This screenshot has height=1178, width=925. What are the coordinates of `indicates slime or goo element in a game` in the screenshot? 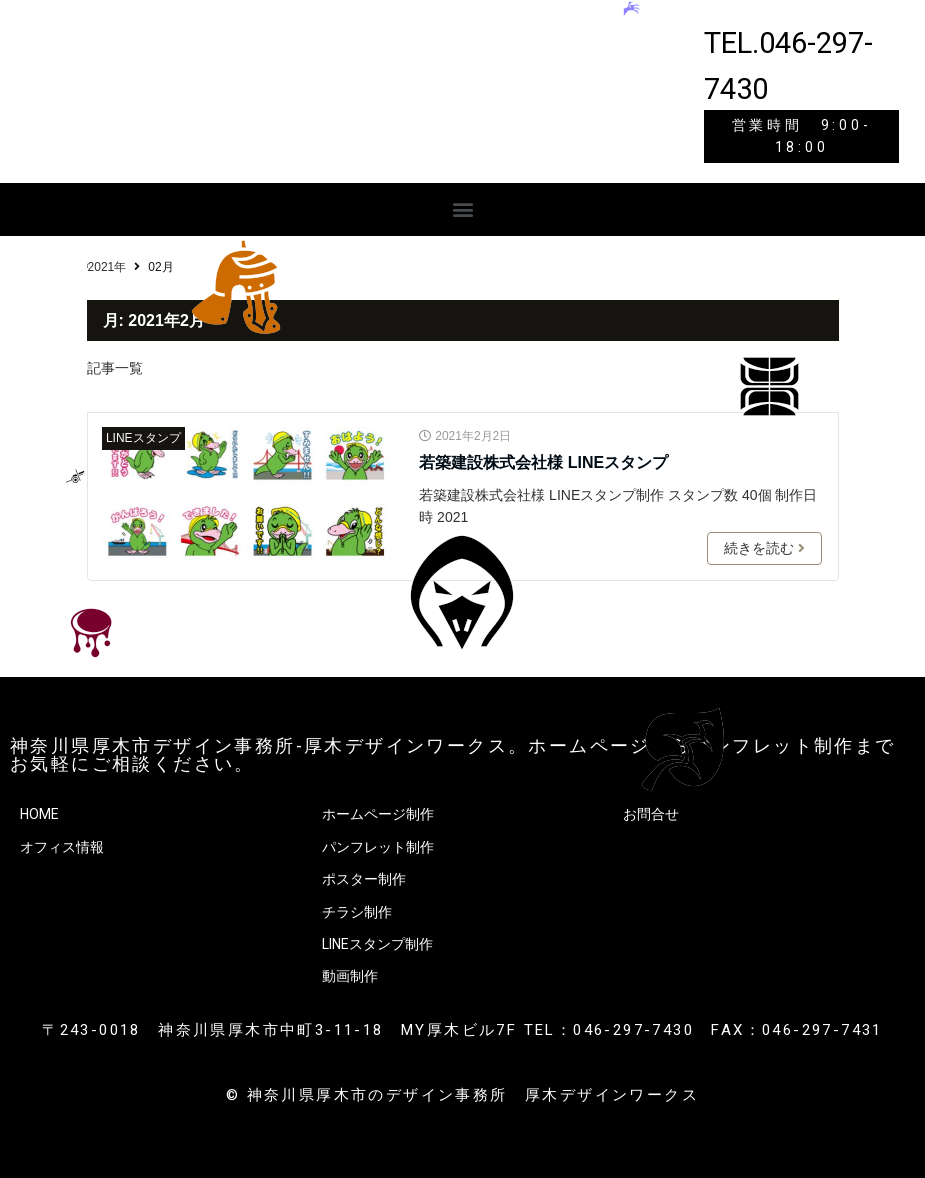 It's located at (91, 633).